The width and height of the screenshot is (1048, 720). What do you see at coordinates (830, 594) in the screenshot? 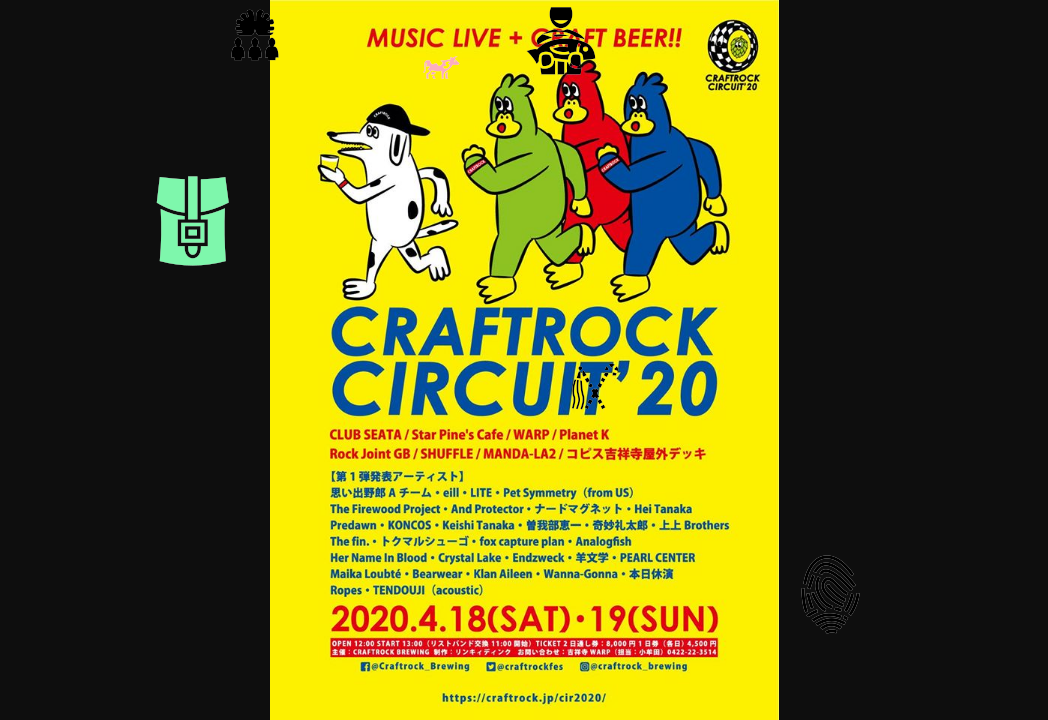
I see `authenticate using fingerprint` at bounding box center [830, 594].